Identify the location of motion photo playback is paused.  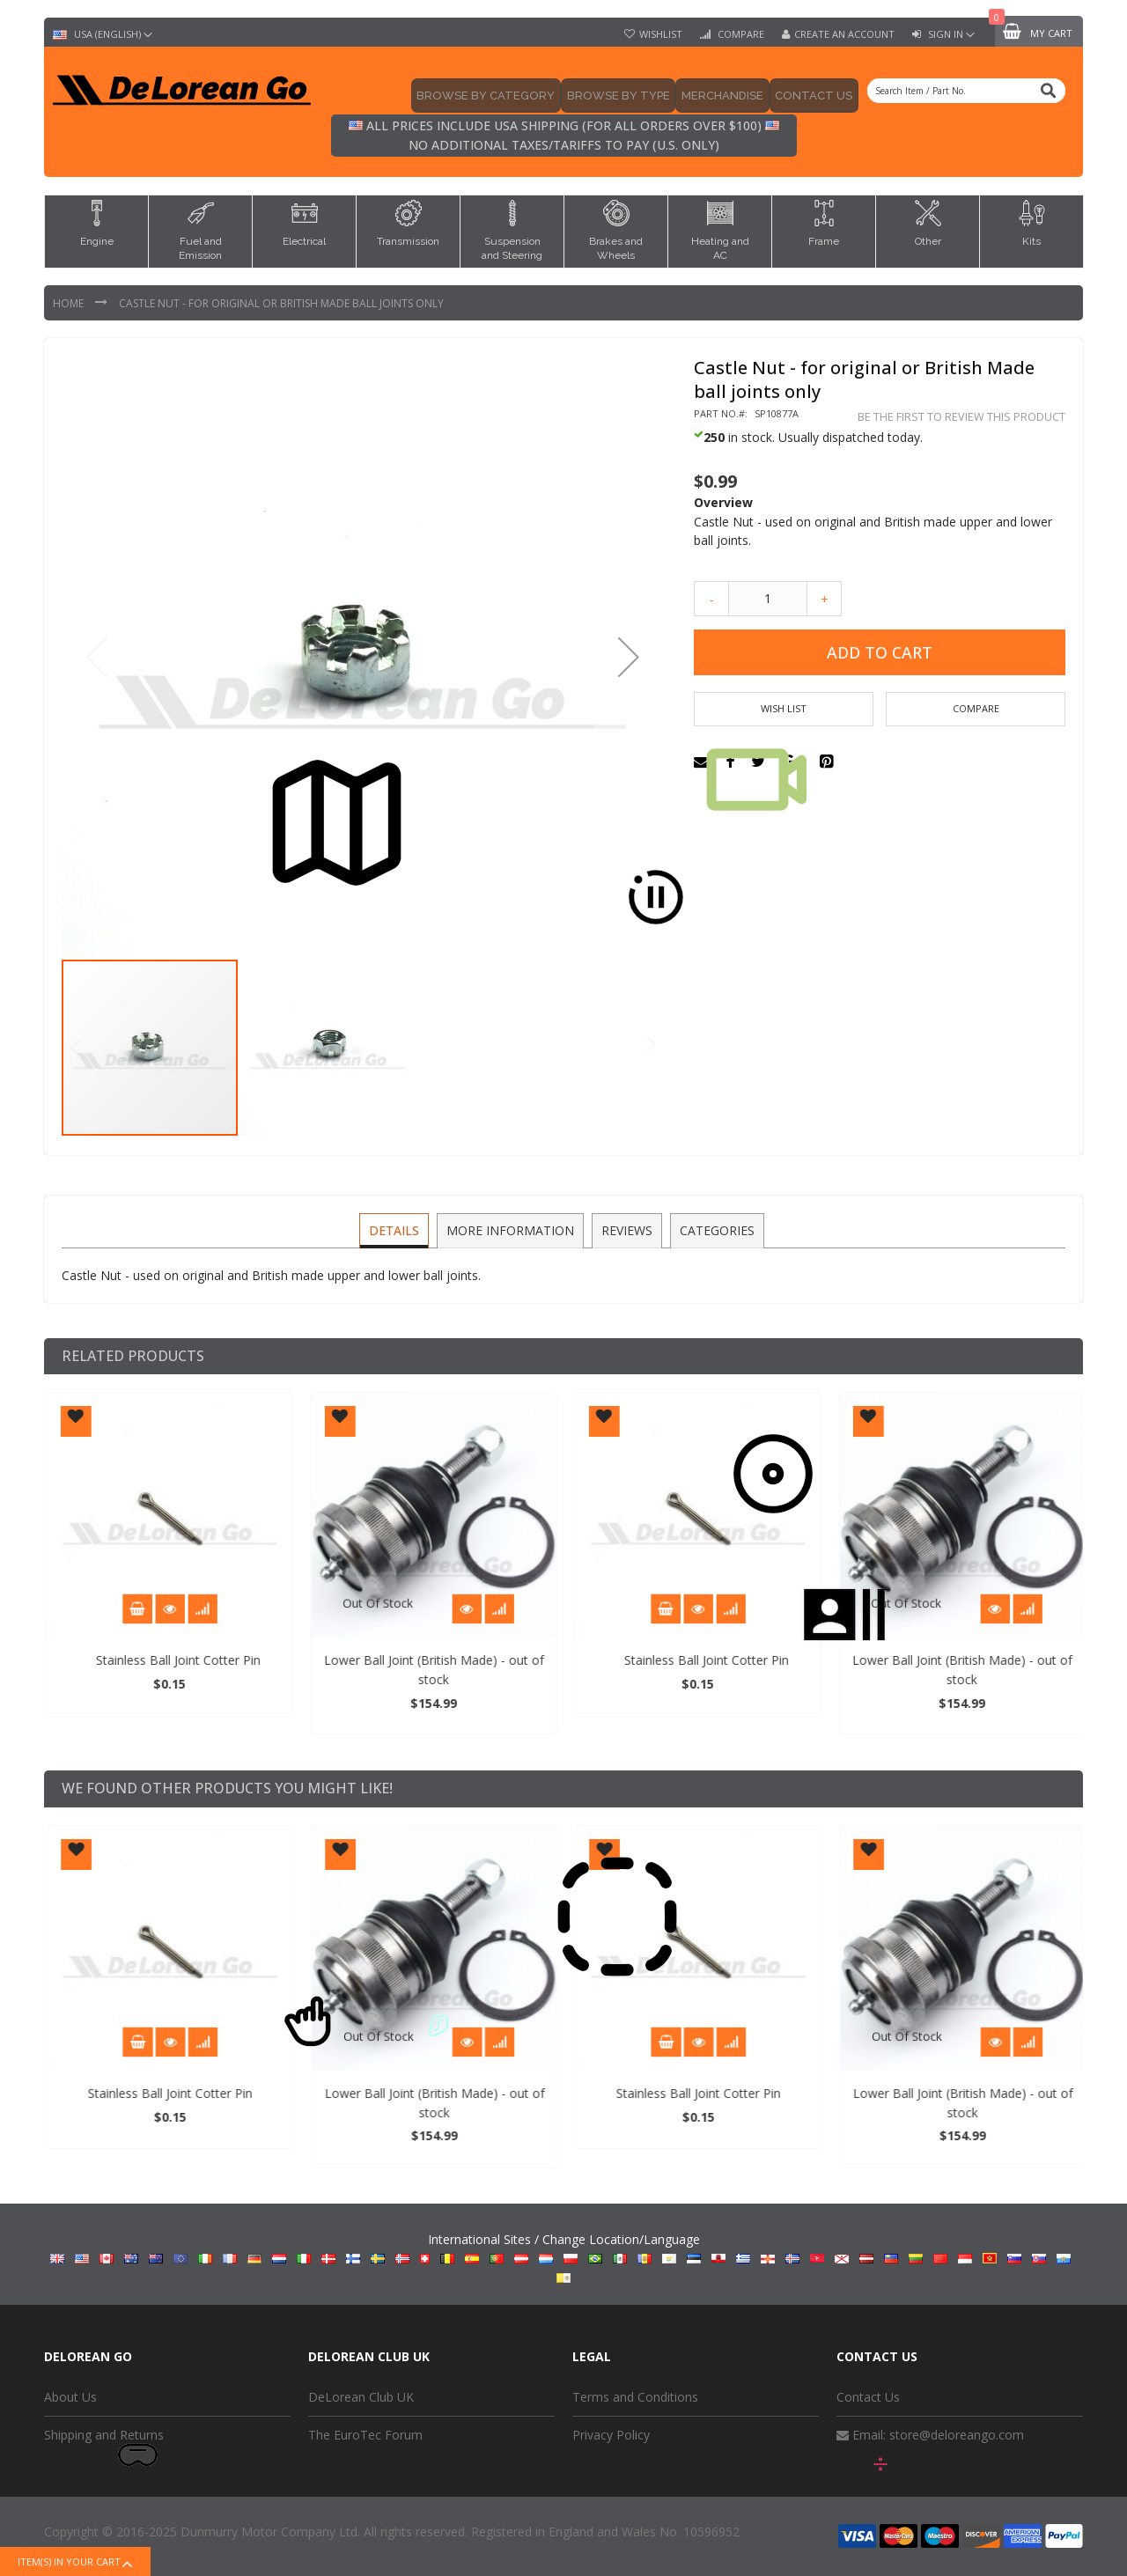
(656, 897).